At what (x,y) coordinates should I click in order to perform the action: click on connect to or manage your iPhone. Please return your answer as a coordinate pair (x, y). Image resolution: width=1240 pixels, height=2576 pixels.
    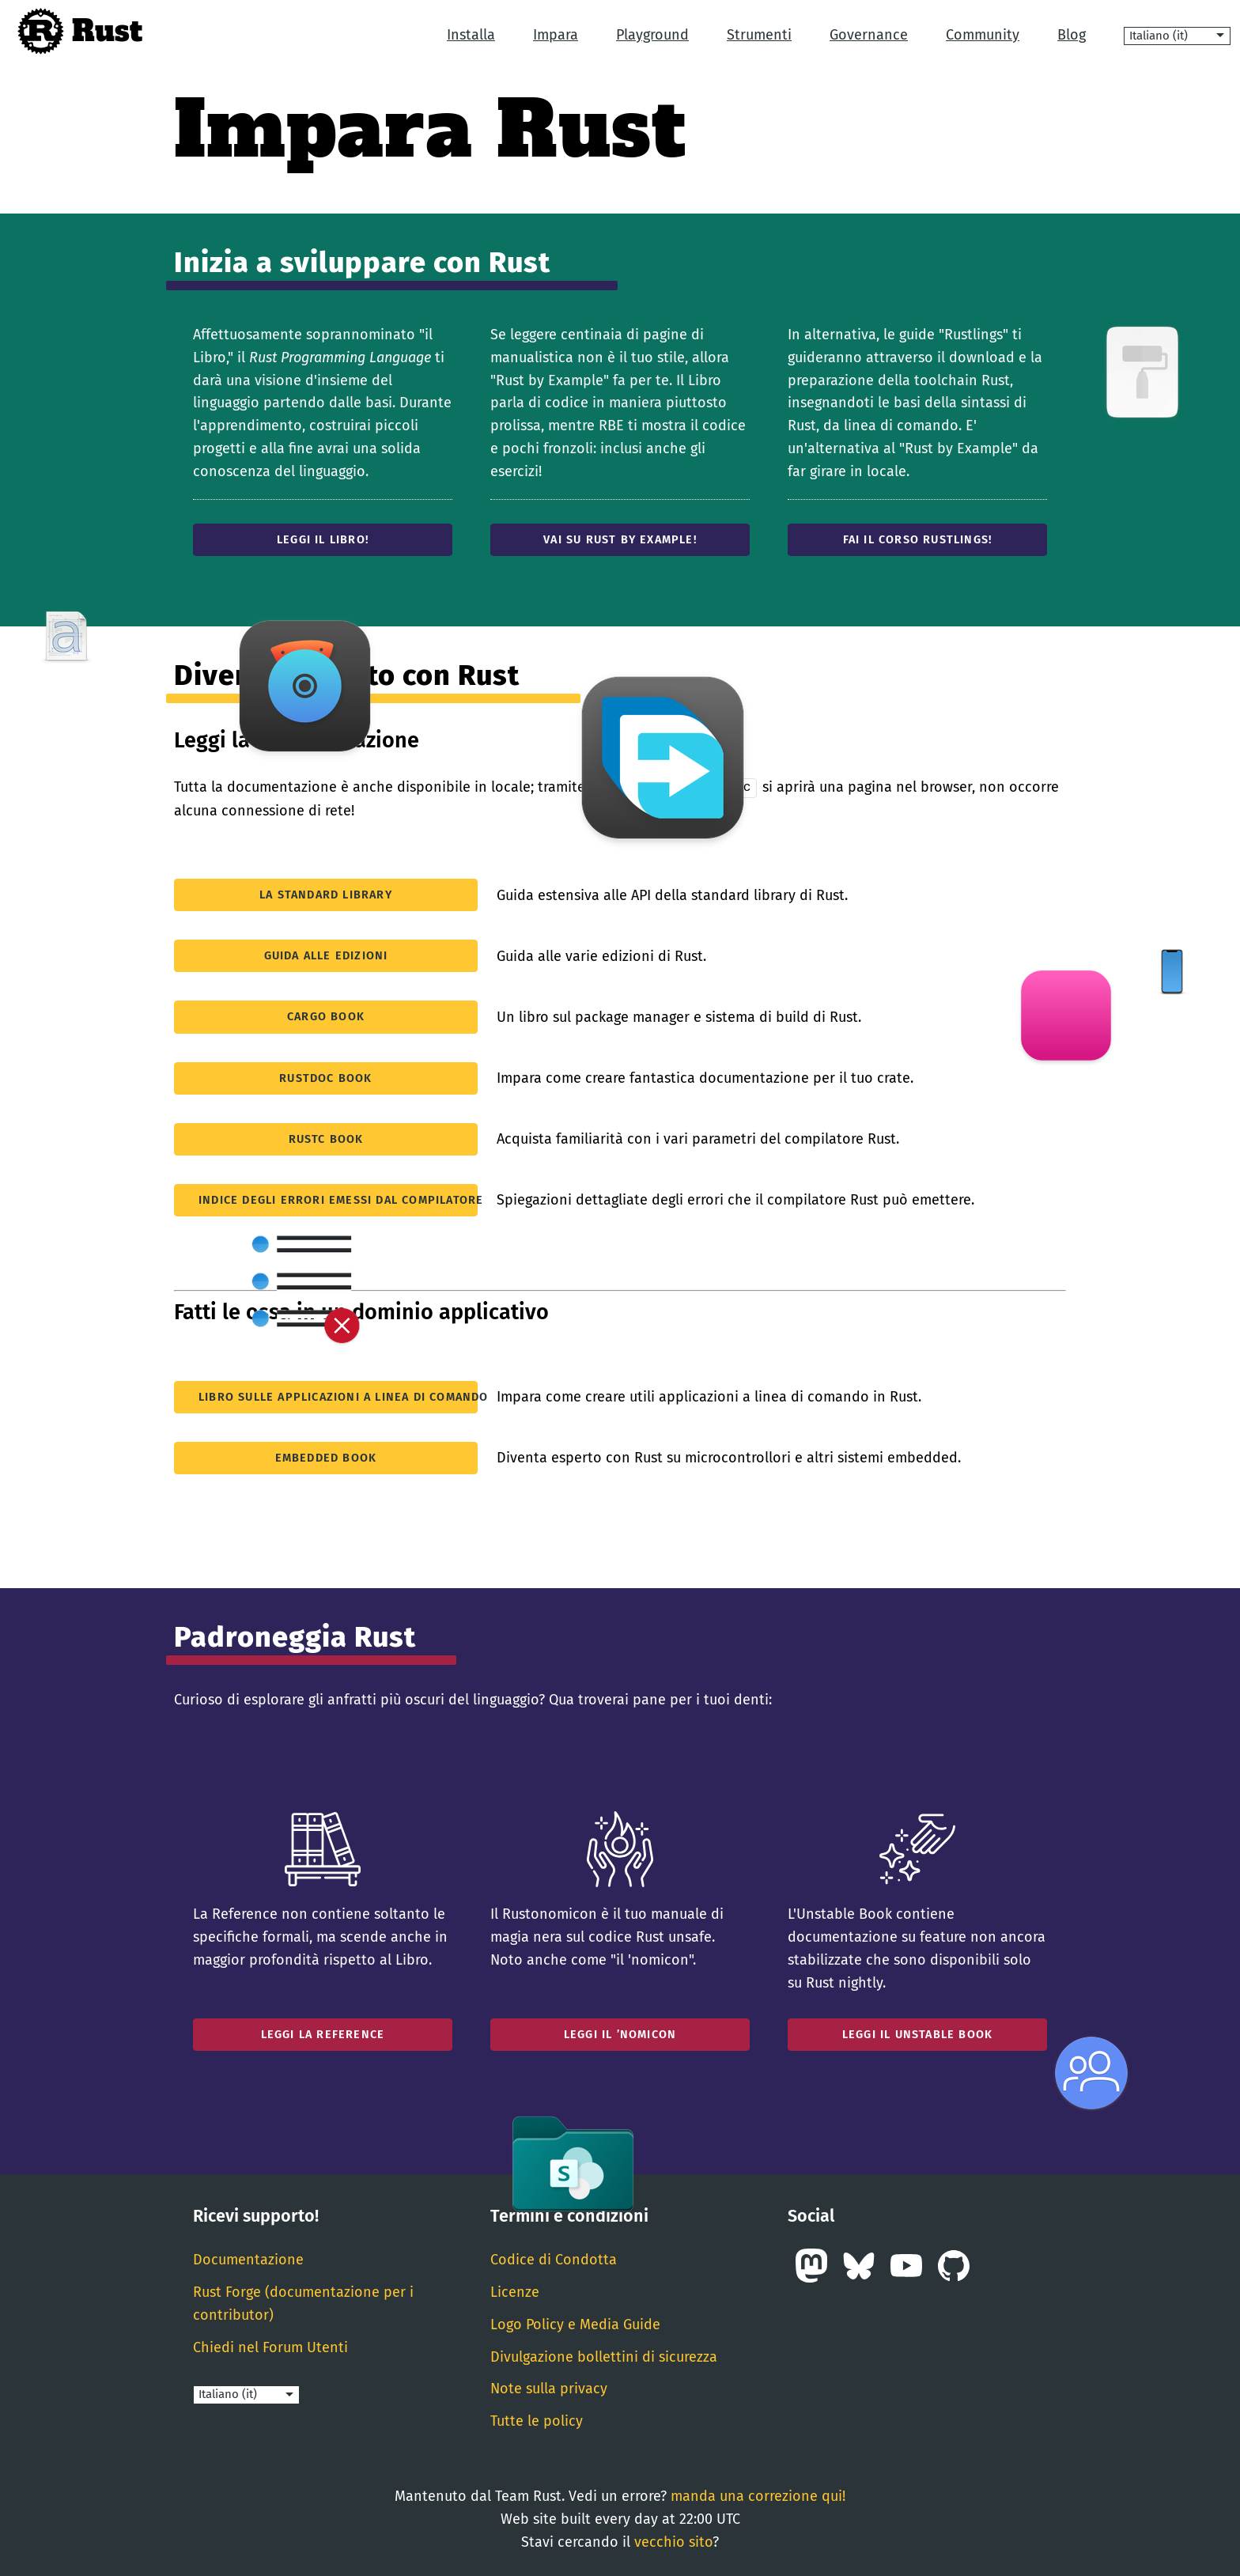
    Looking at the image, I should click on (1172, 972).